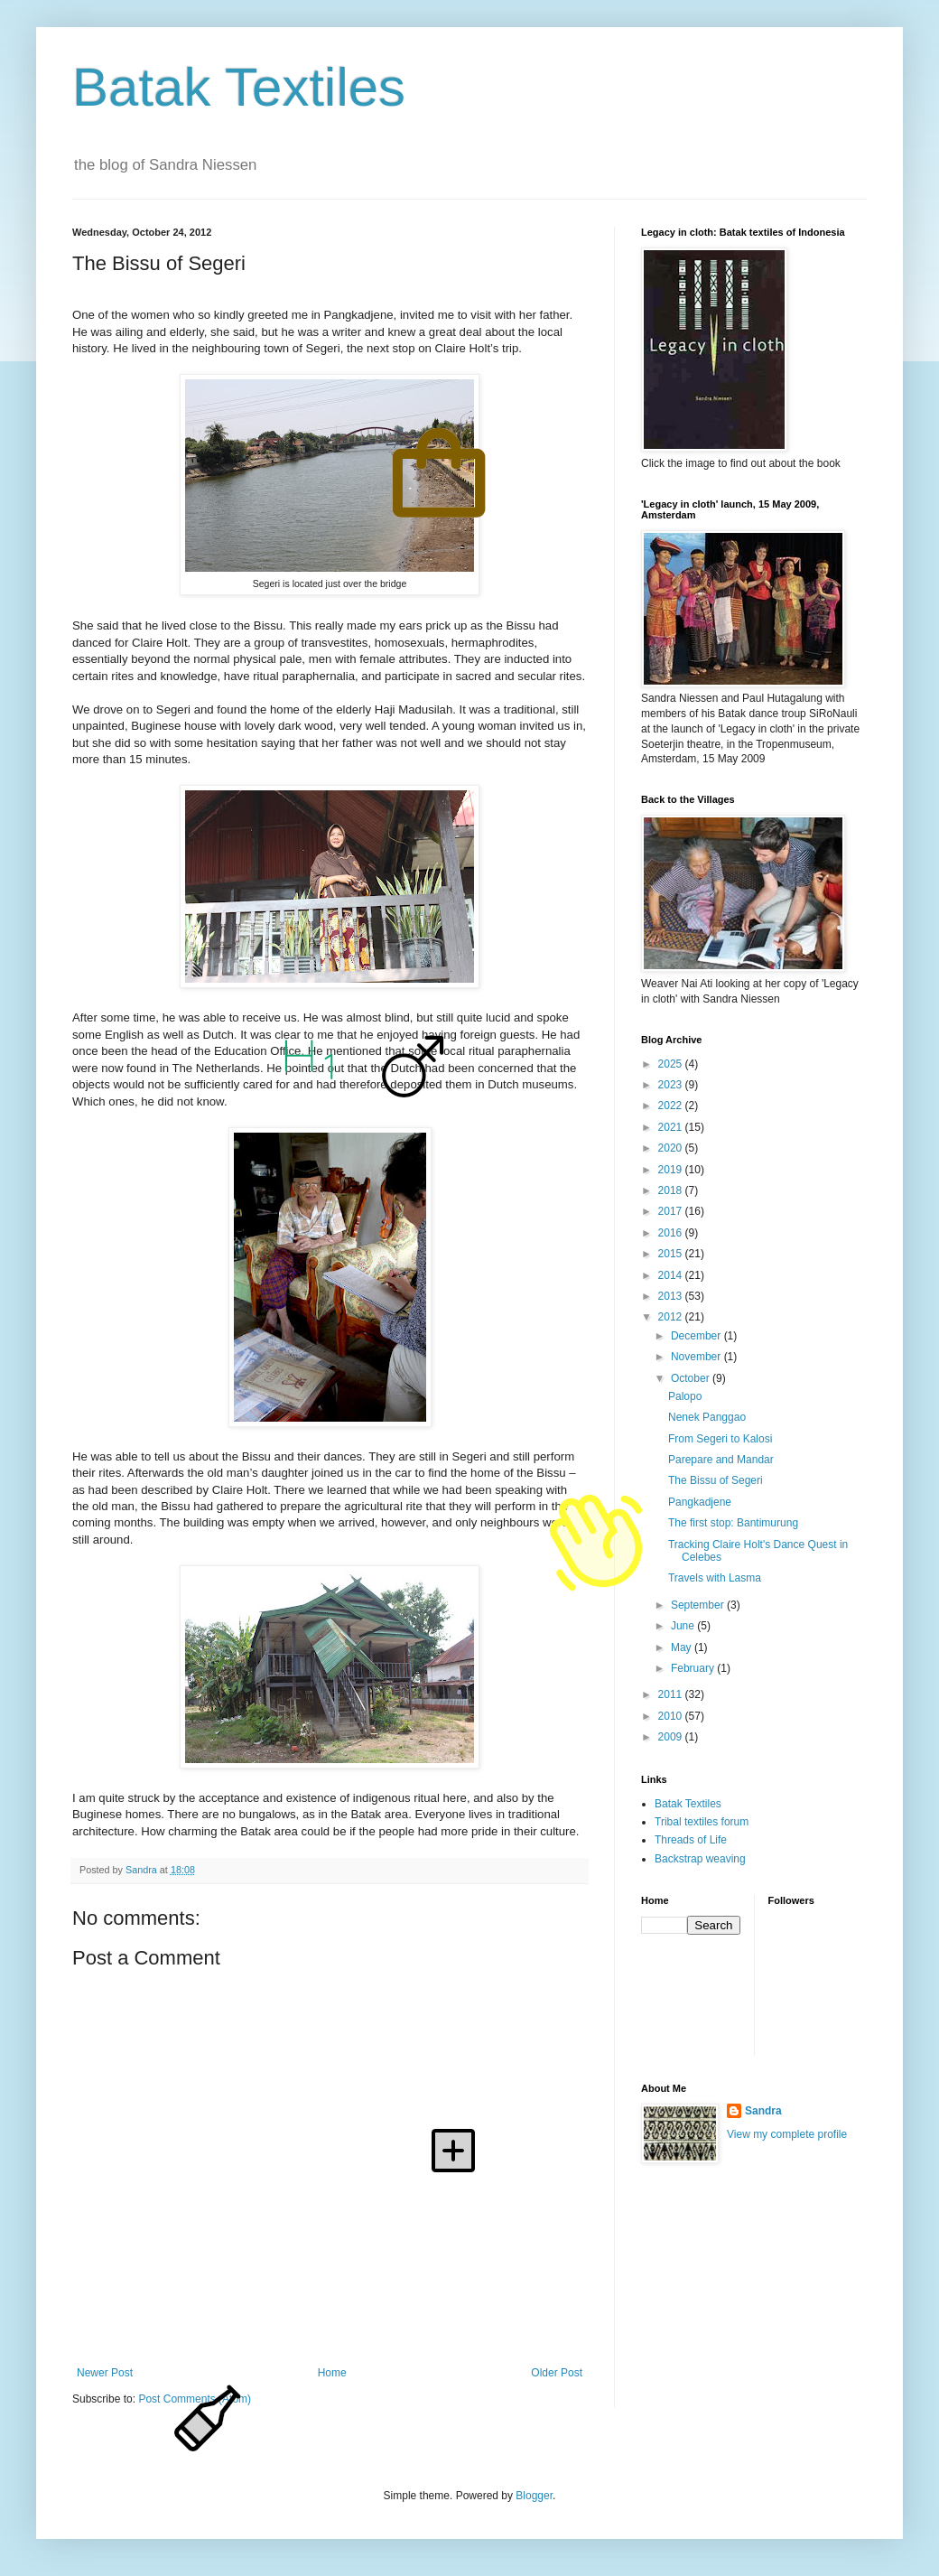 This screenshot has width=939, height=2576. I want to click on indicates transgender or non-binary gender identity option, so click(414, 1065).